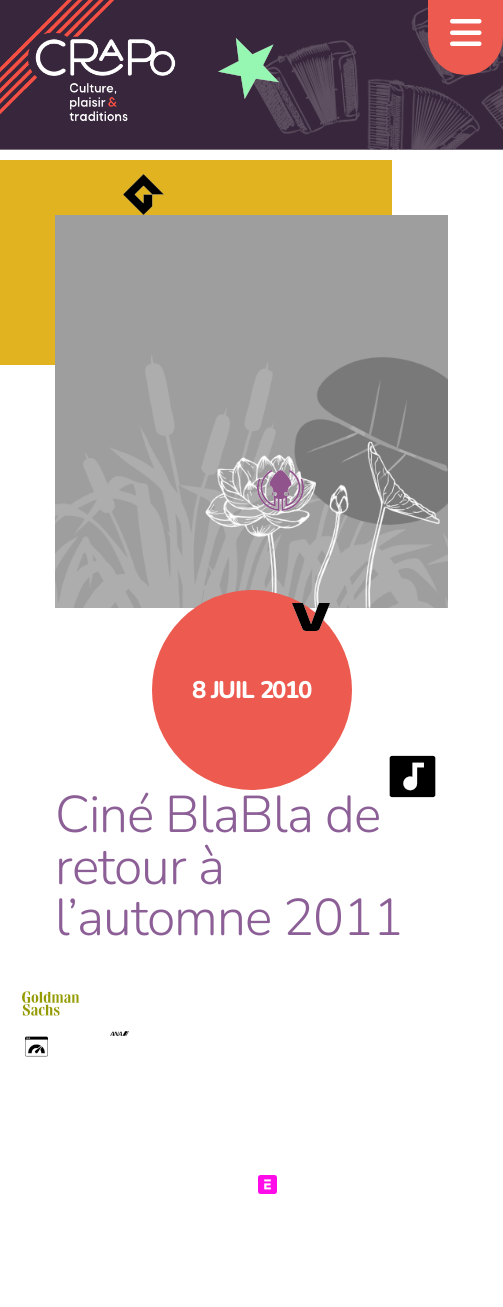  I want to click on open GameMaker game development software, so click(143, 194).